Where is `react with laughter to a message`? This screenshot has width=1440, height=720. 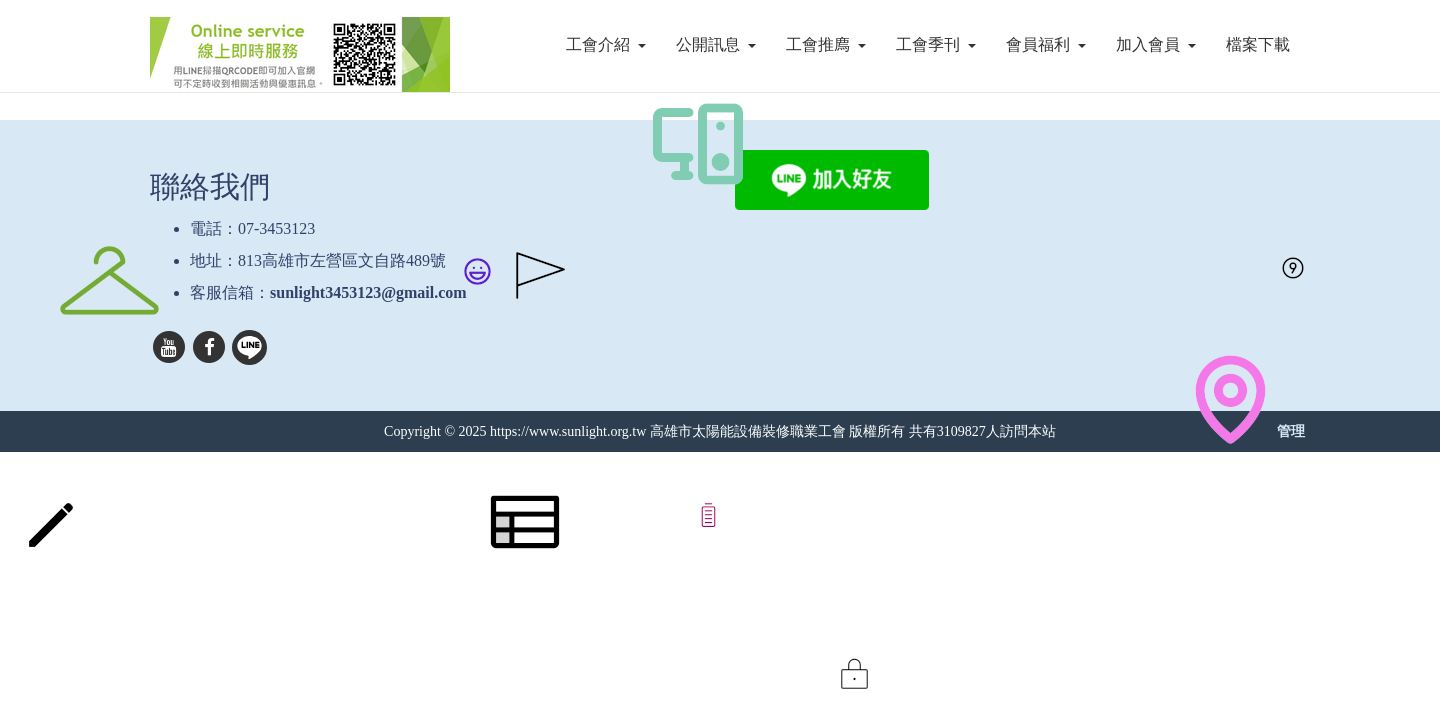
react with laughter to a message is located at coordinates (477, 271).